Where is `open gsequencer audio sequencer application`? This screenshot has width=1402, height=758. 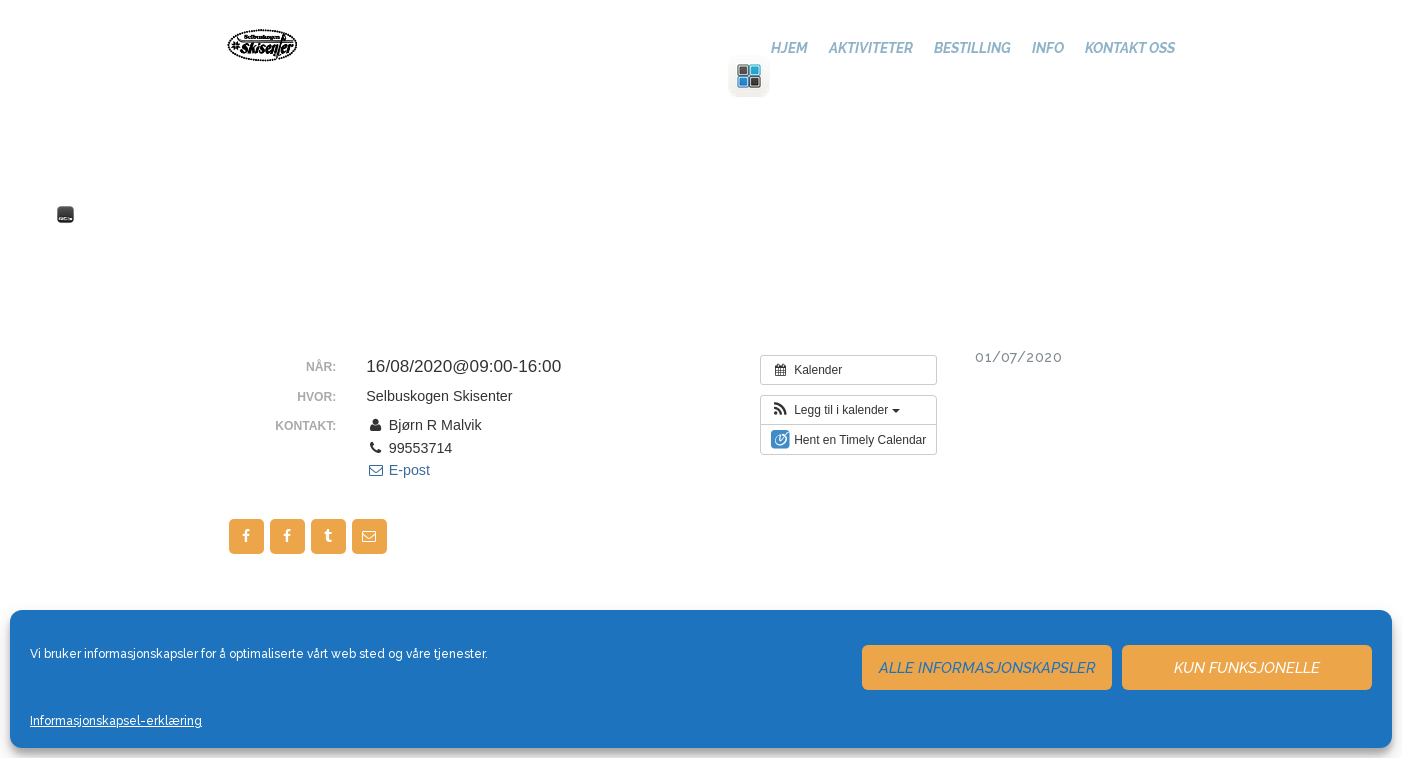 open gsequencer audio sequencer application is located at coordinates (65, 214).